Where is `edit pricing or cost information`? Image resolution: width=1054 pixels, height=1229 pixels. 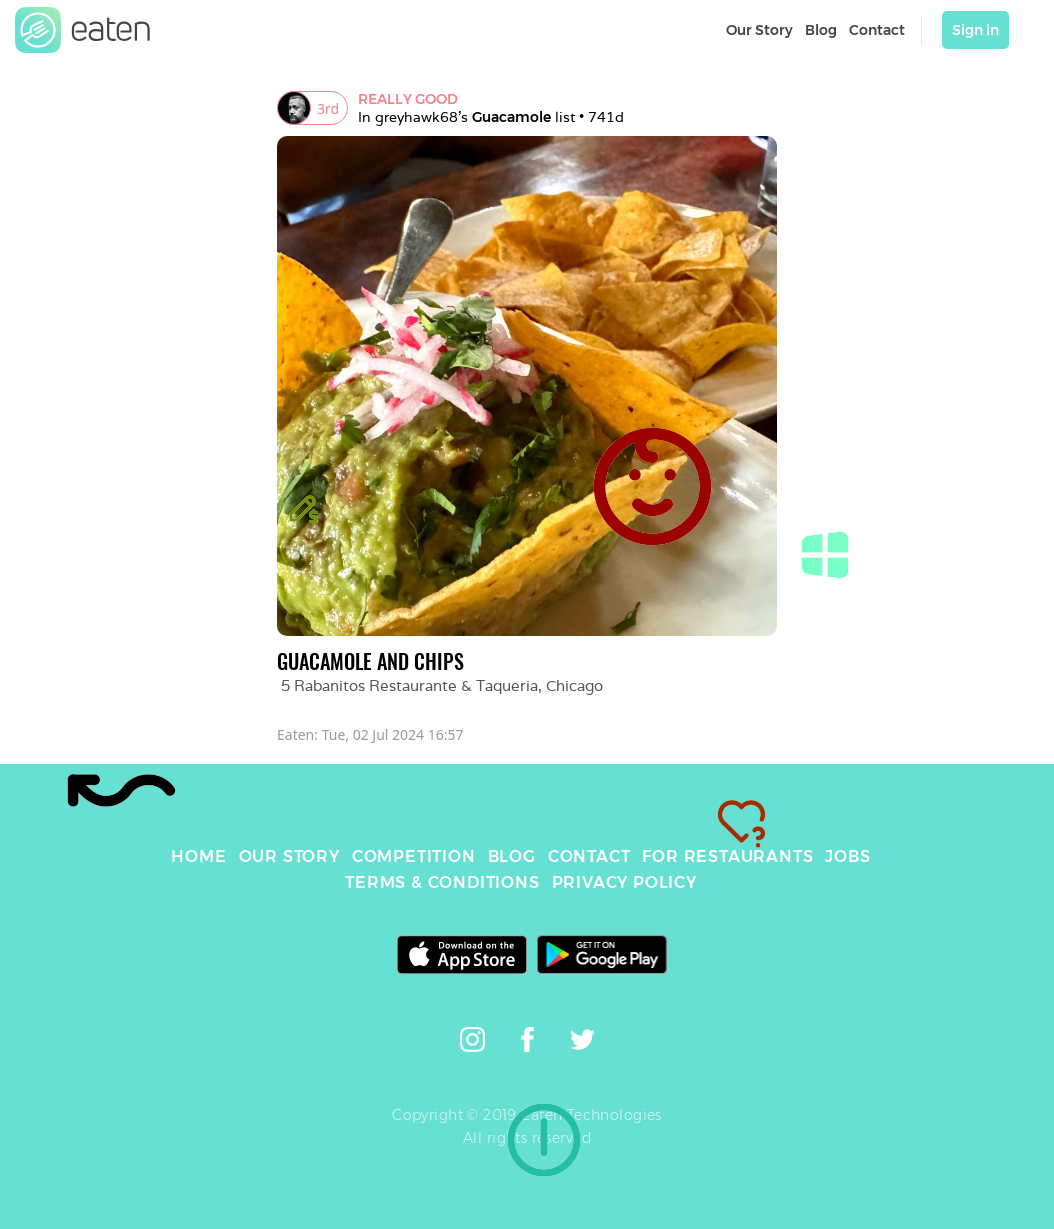 edit pricing or cost information is located at coordinates (303, 508).